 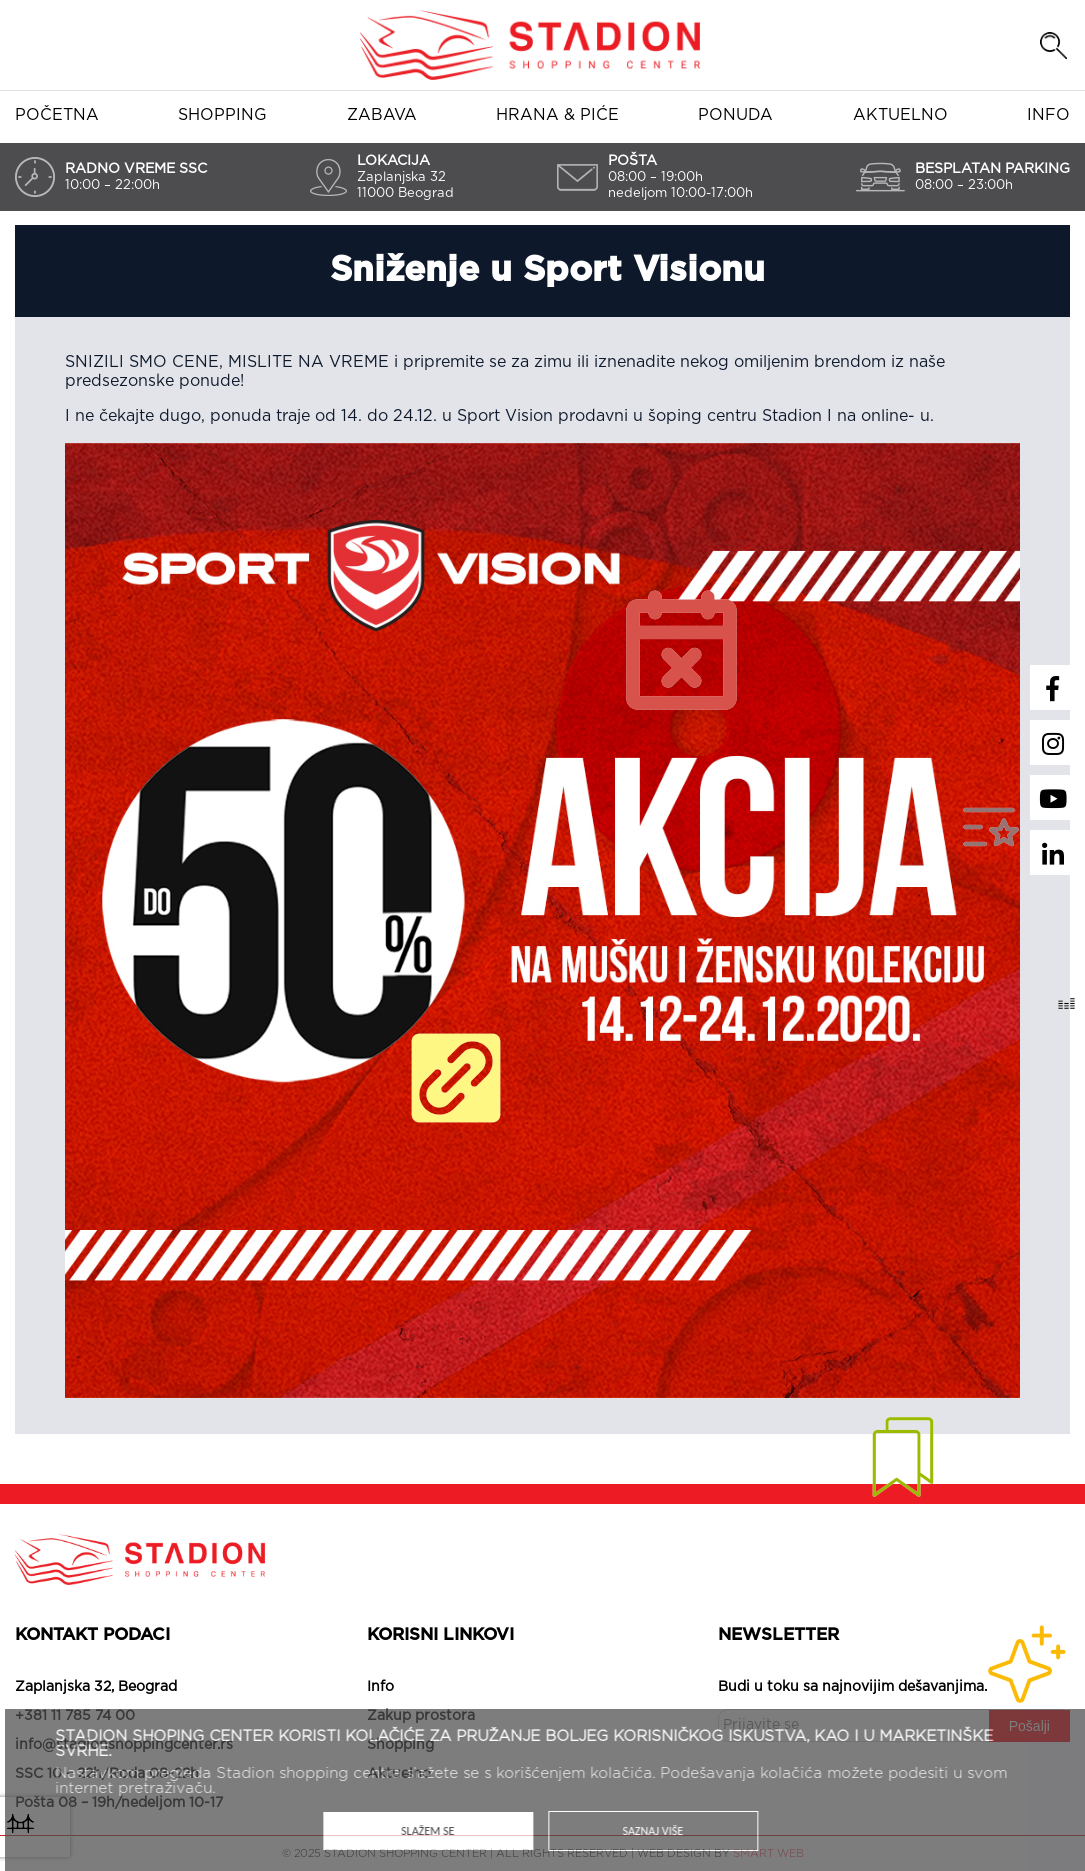 I want to click on cancel or delete a scheduled event, so click(x=681, y=654).